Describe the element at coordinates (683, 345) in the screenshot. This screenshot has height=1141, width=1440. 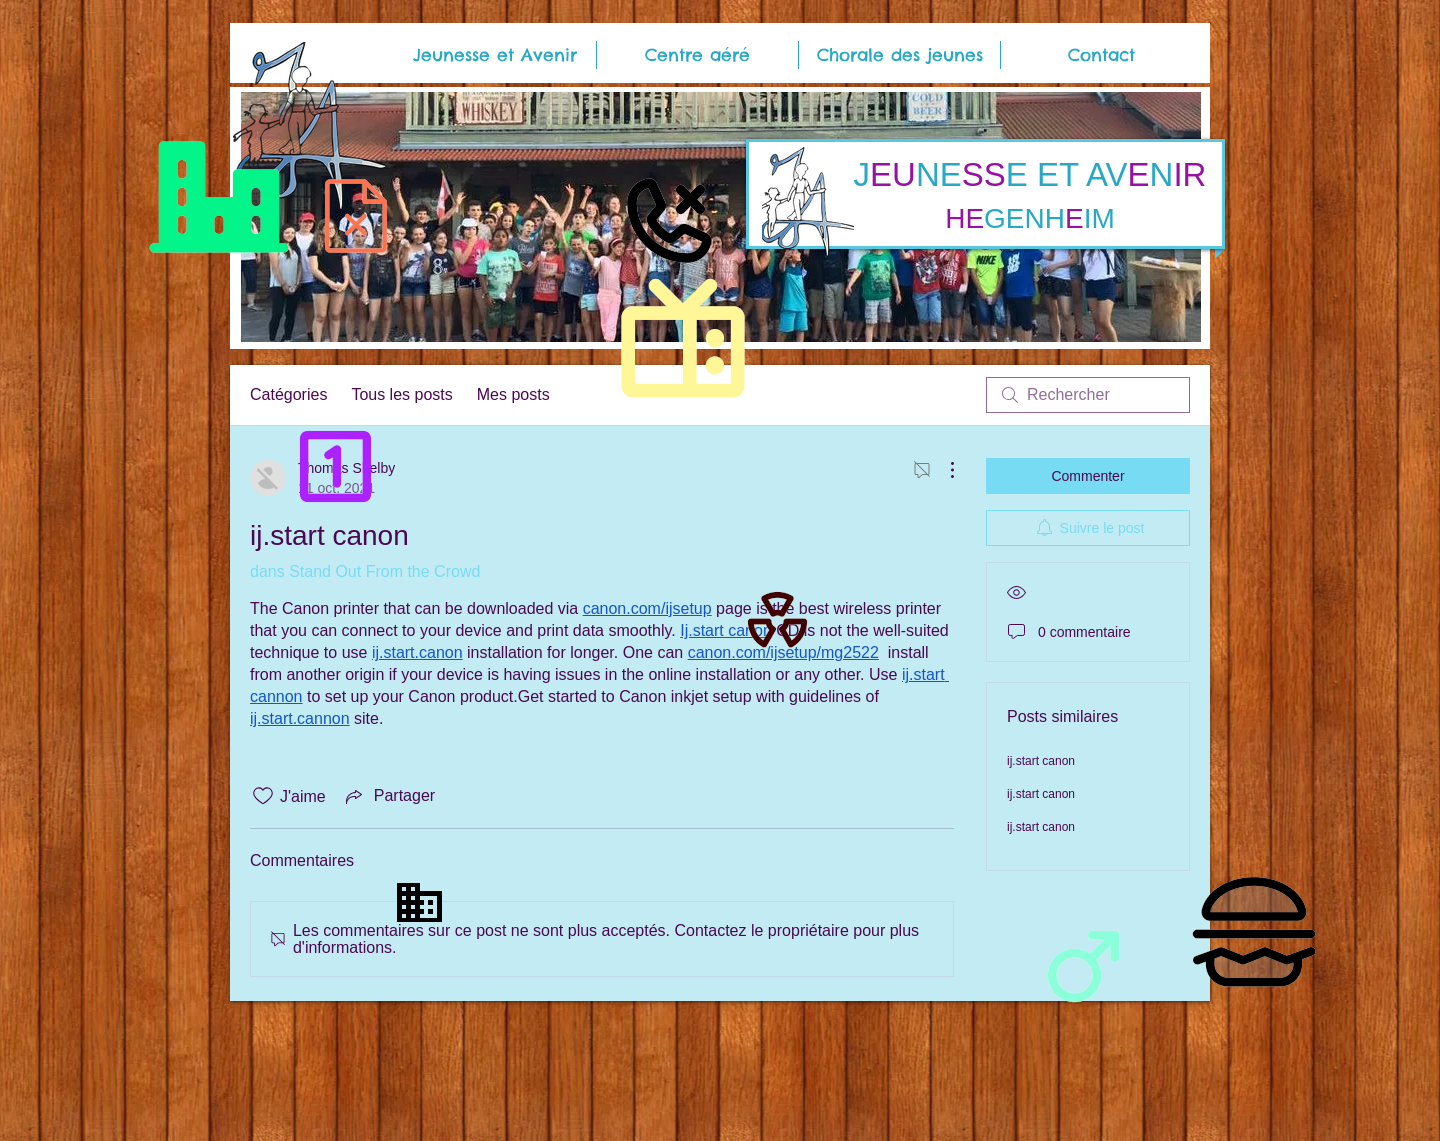
I see `access TV or video streaming services` at that location.